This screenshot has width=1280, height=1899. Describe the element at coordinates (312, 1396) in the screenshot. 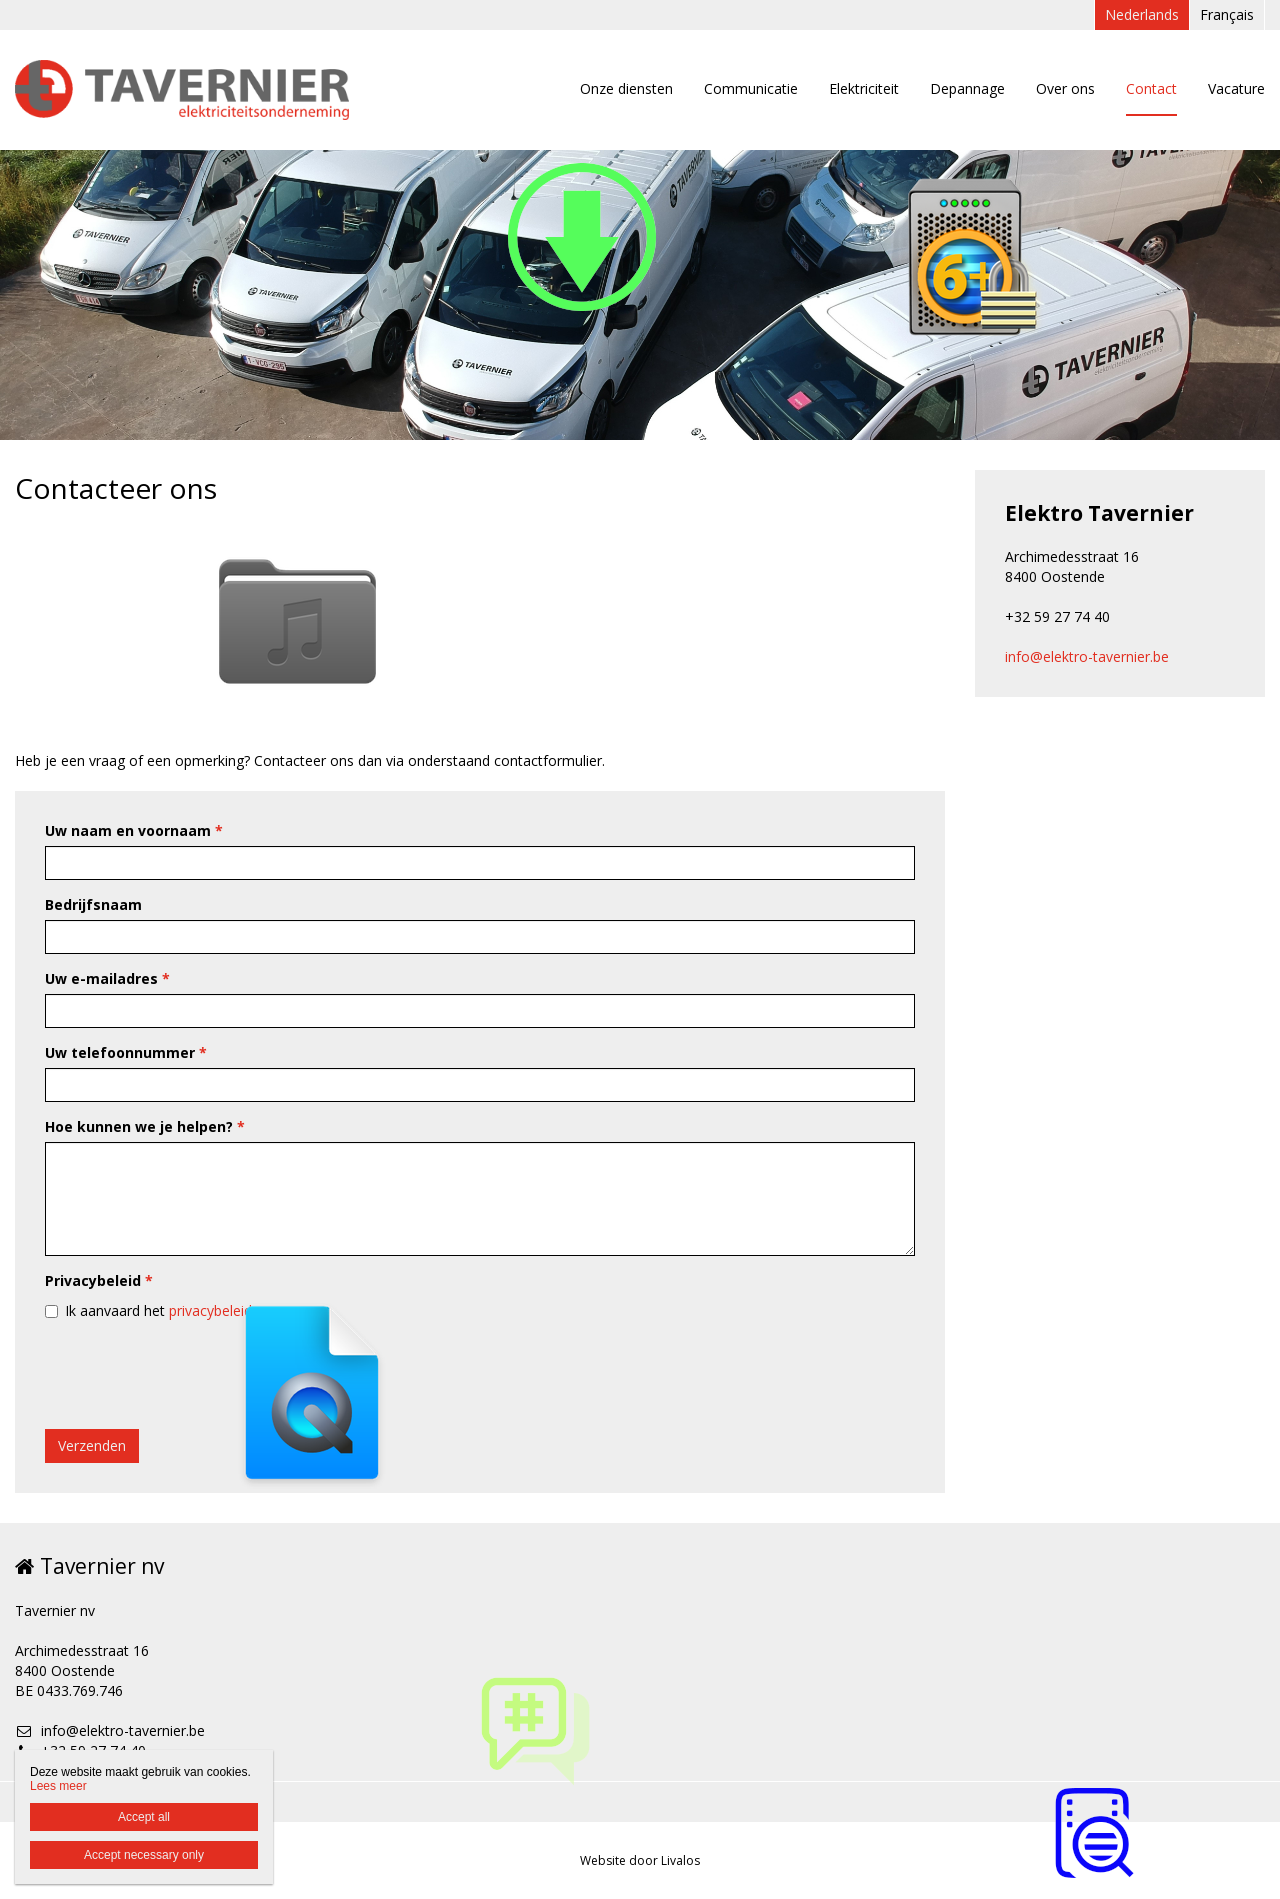

I see `a generic video file` at that location.